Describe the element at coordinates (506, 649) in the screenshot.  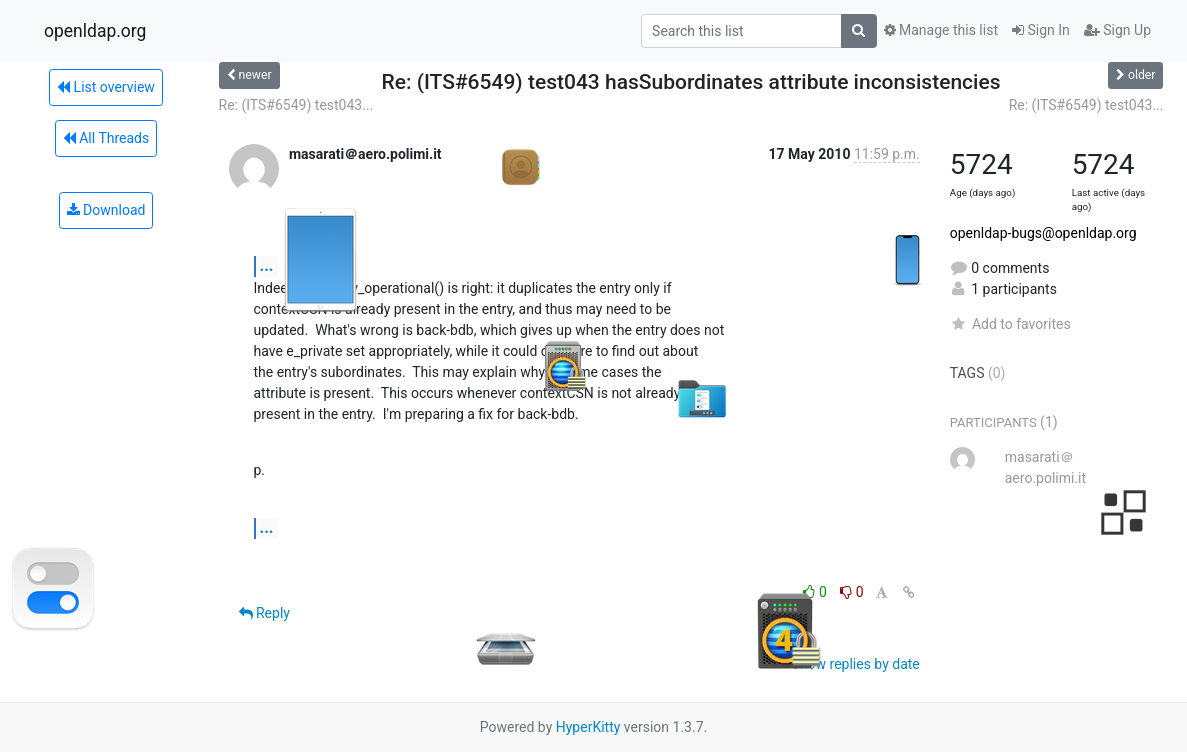
I see `scan documents using a wireless scanner` at that location.